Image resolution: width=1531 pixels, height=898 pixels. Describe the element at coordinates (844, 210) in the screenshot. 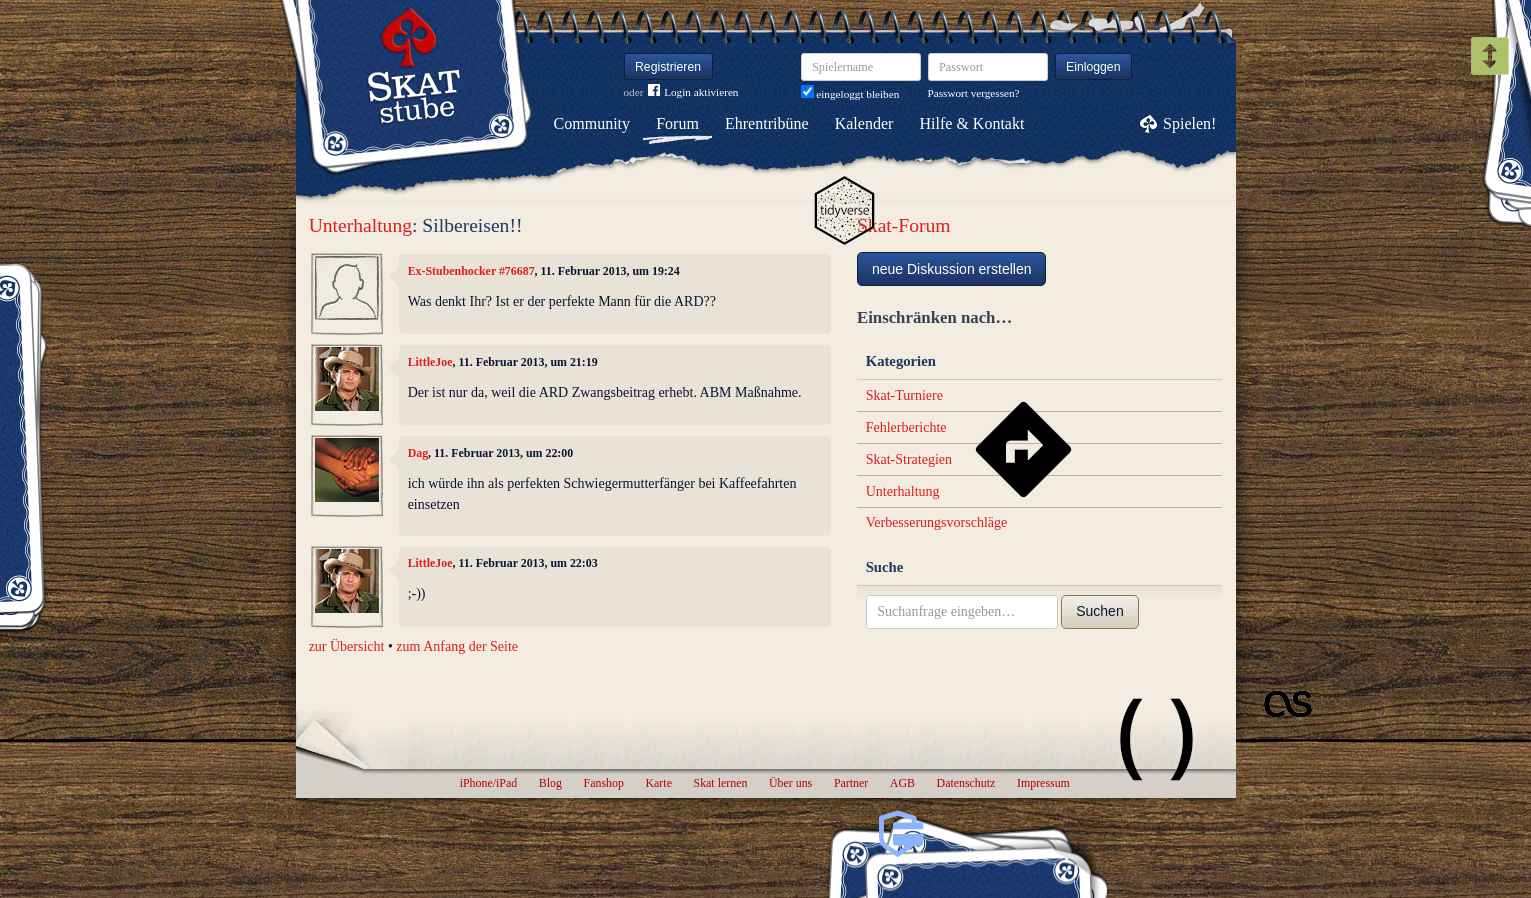

I see `tidyverse logo - R data science package collection` at that location.